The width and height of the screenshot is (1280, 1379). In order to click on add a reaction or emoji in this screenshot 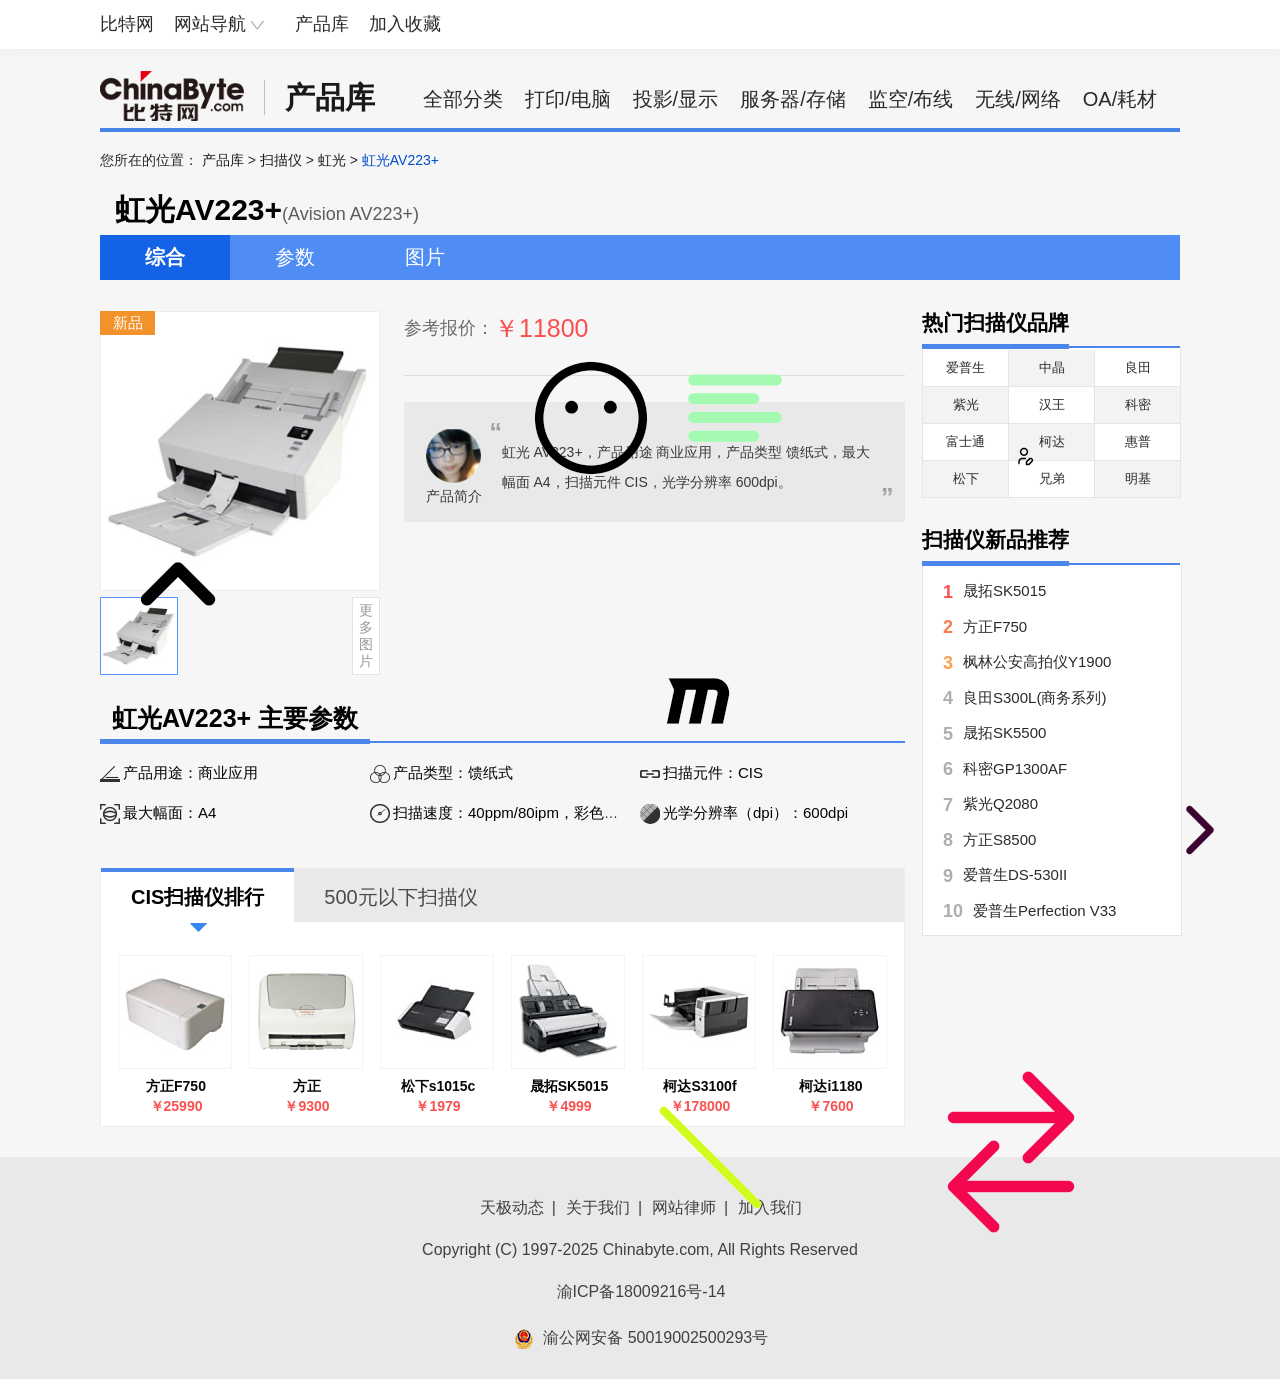, I will do `click(591, 418)`.